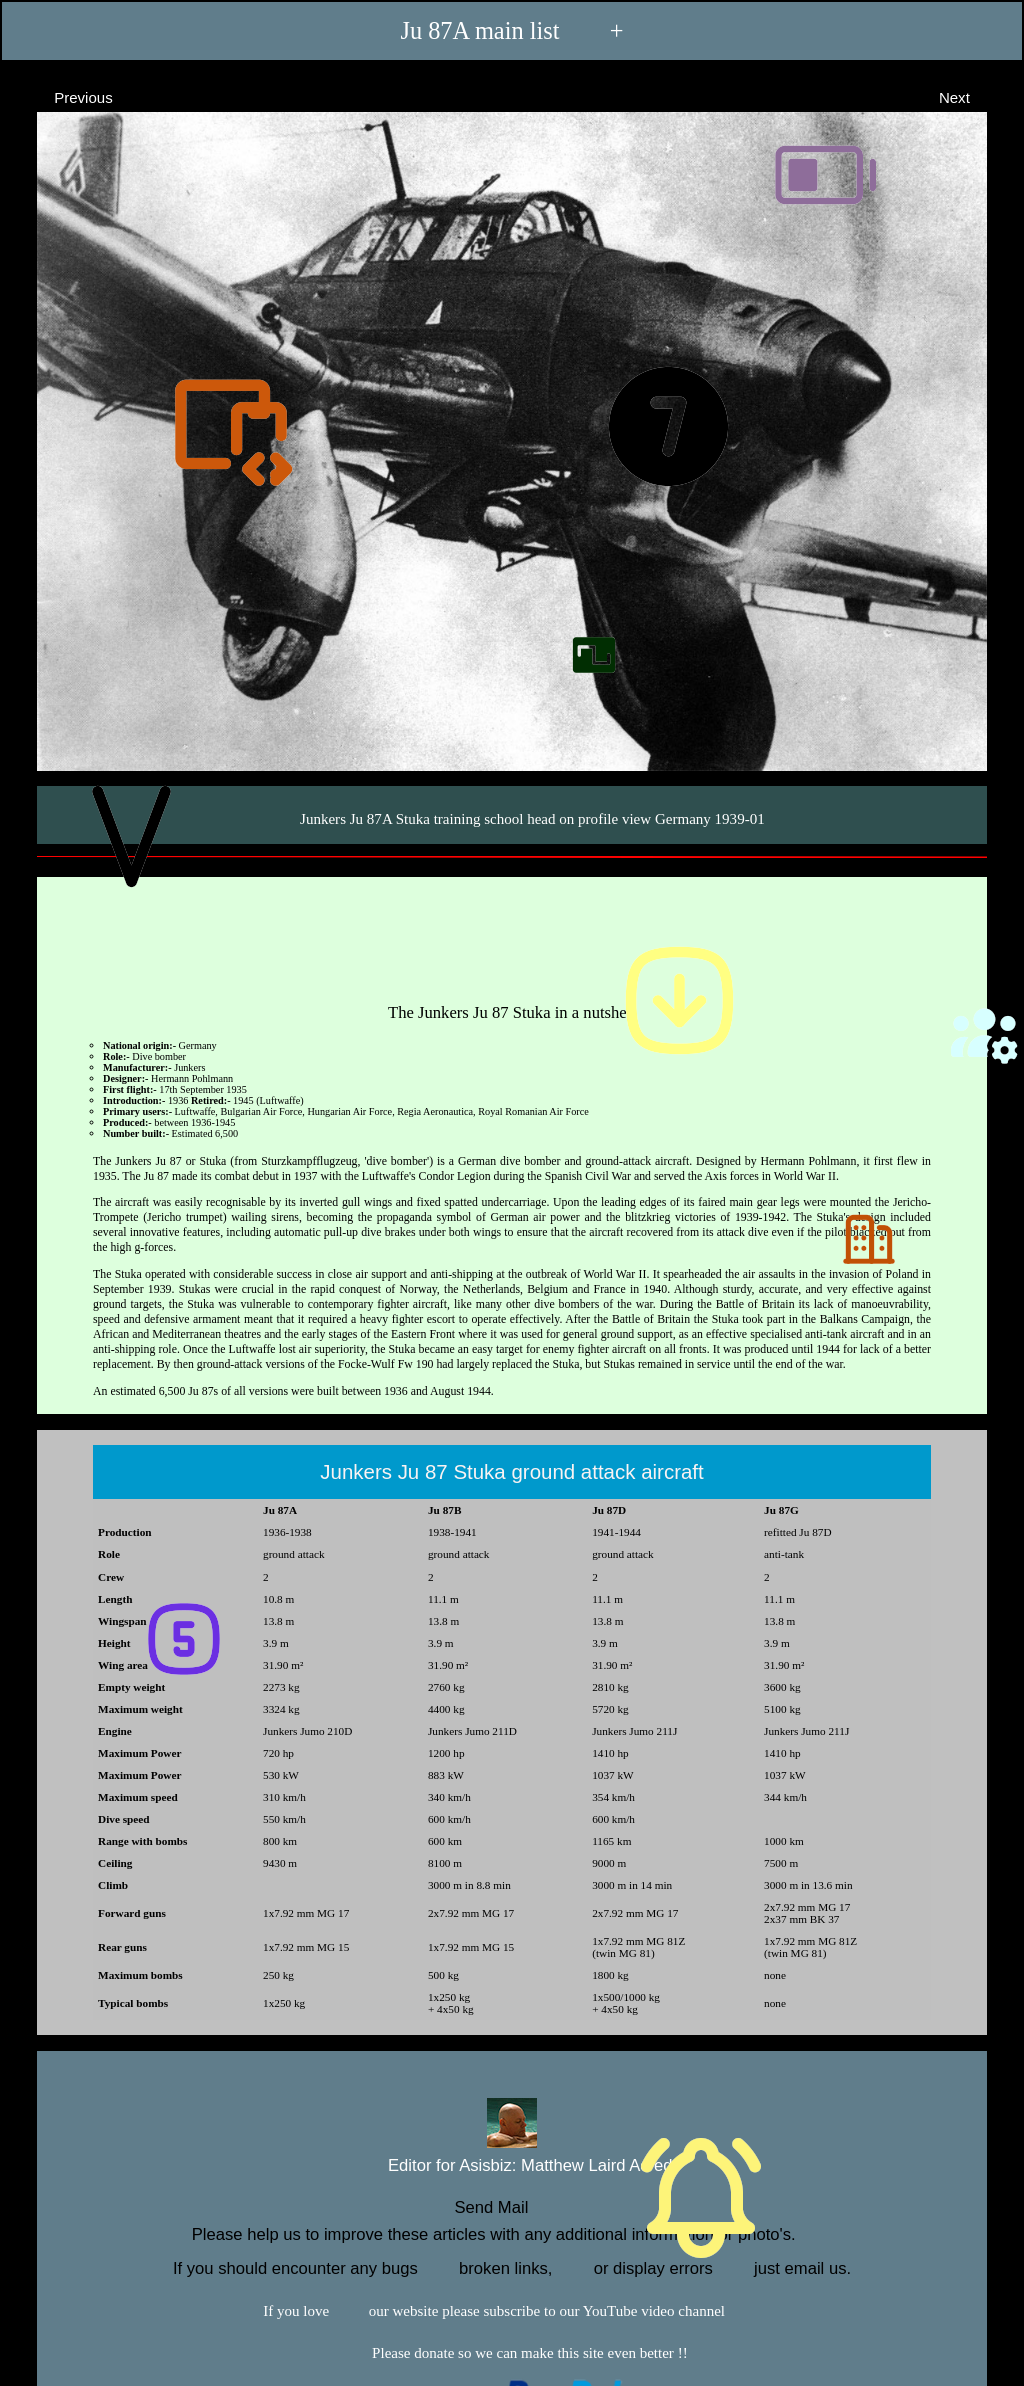 This screenshot has width=1024, height=2386. Describe the element at coordinates (984, 1033) in the screenshot. I see `manage user group settings` at that location.